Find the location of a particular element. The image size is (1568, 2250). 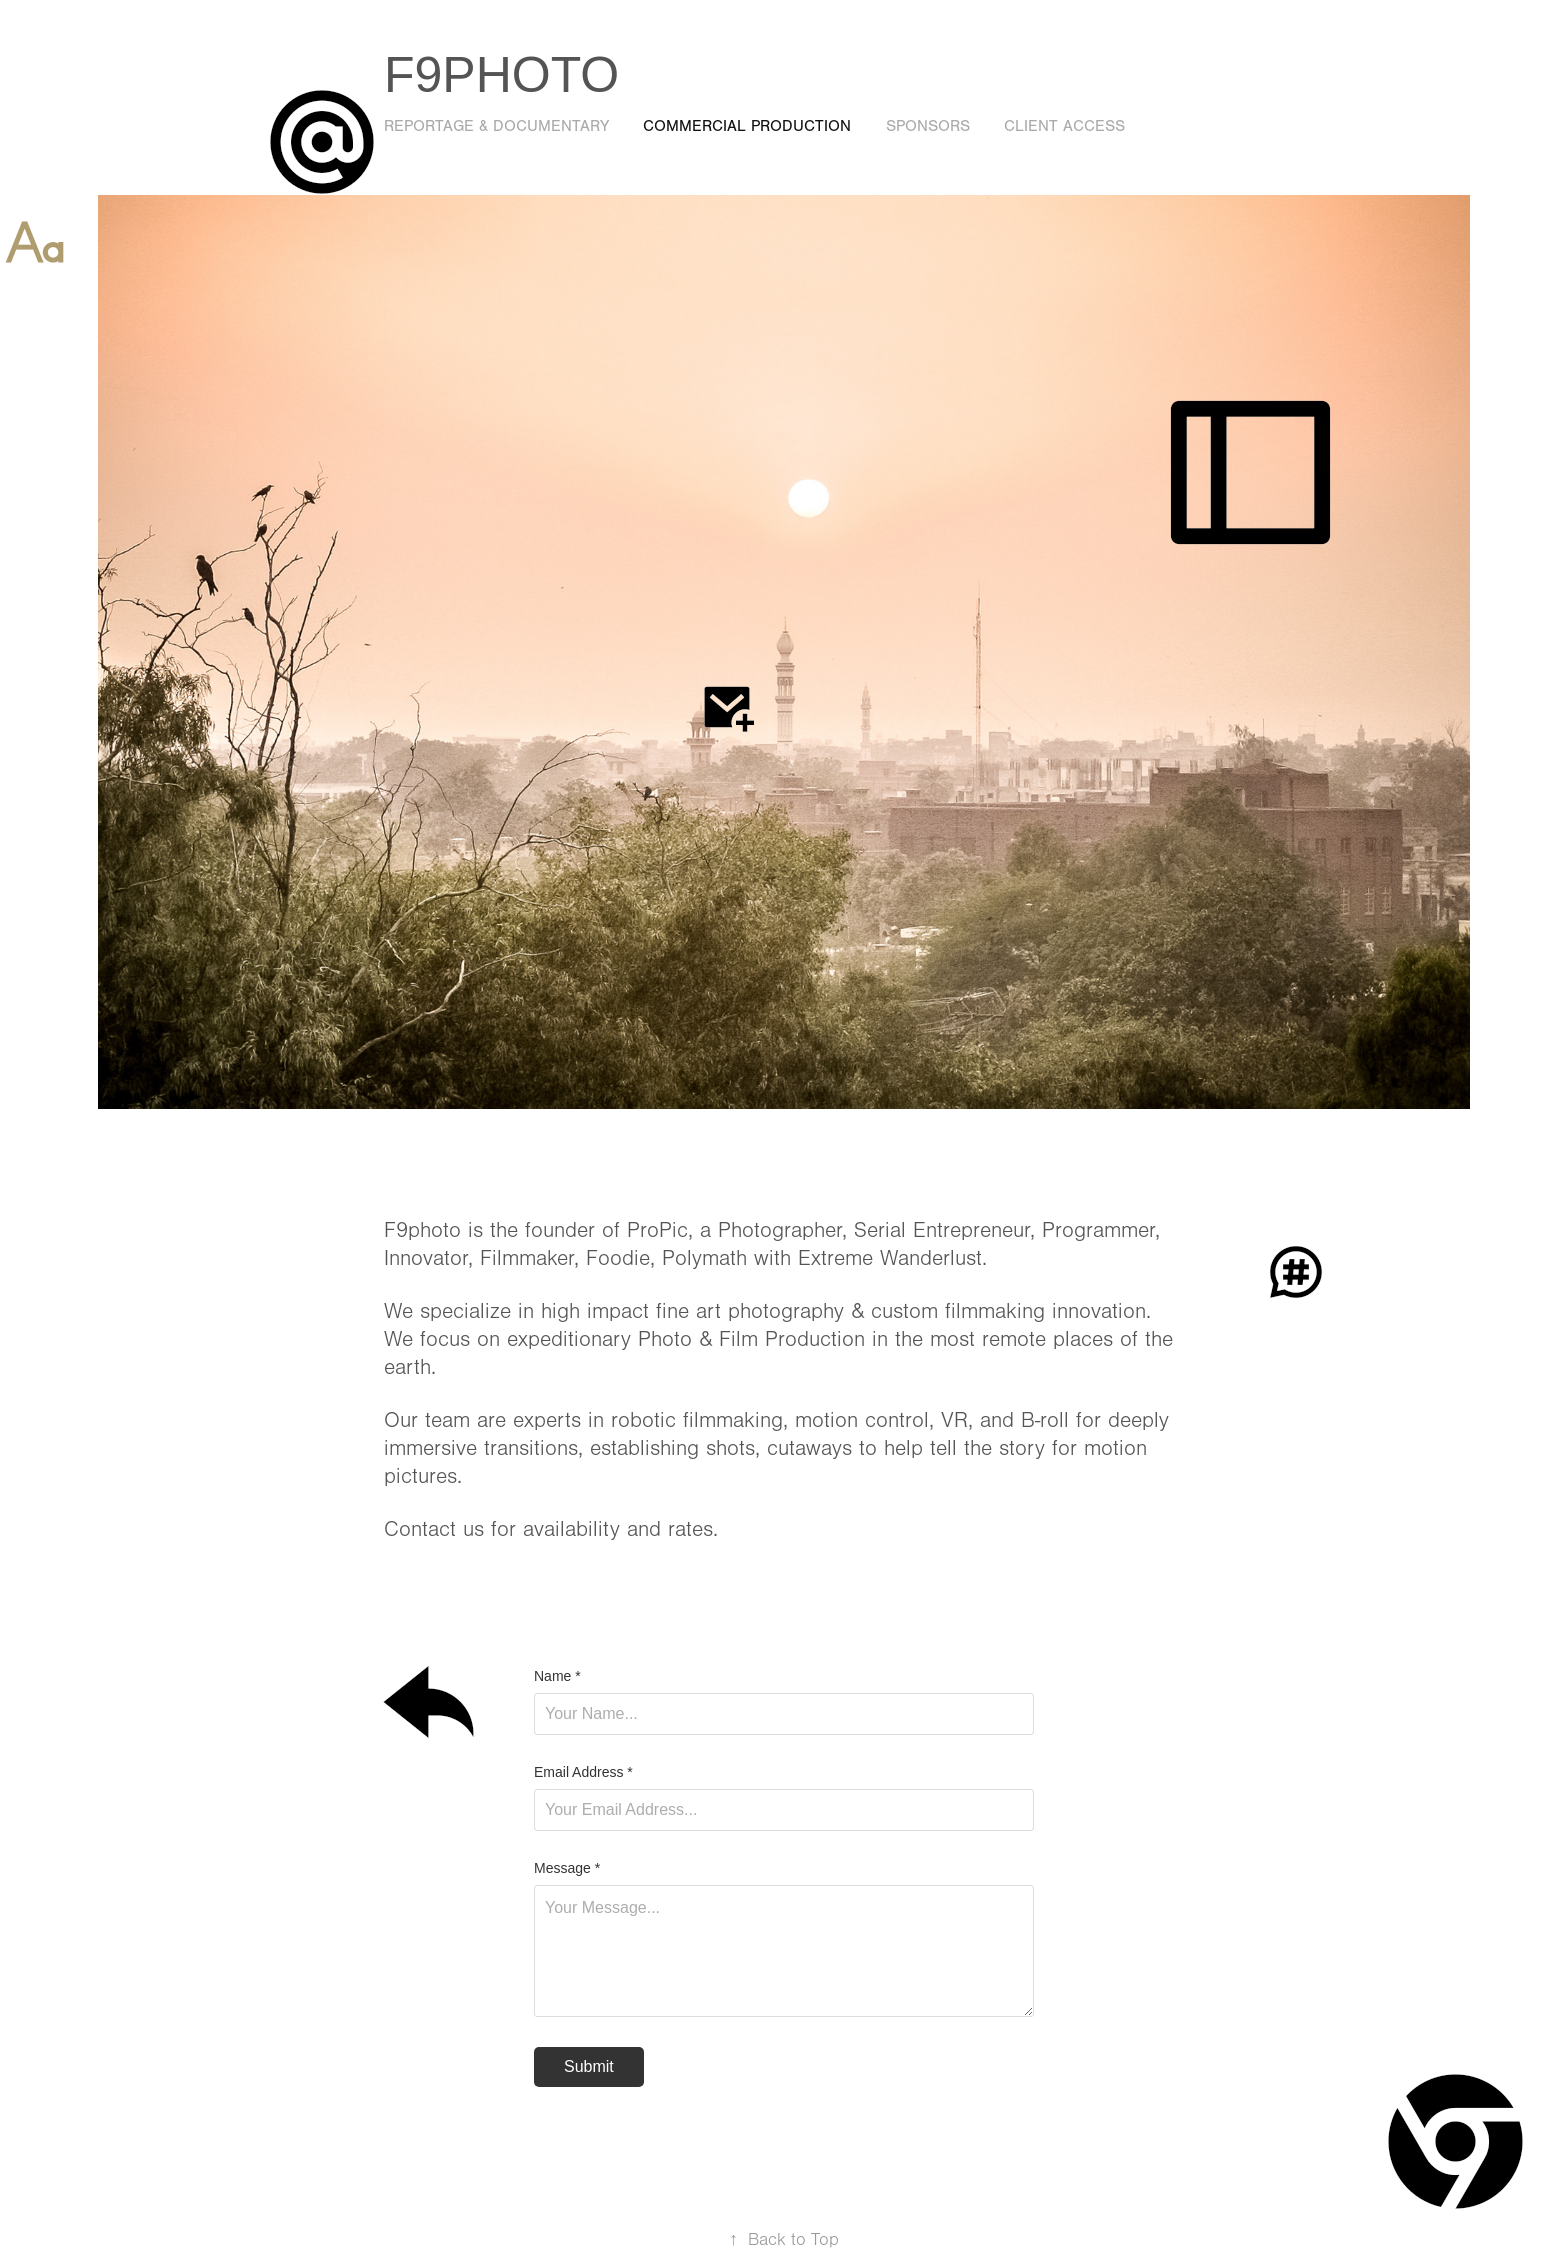

adjust text size settings is located at coordinates (35, 242).